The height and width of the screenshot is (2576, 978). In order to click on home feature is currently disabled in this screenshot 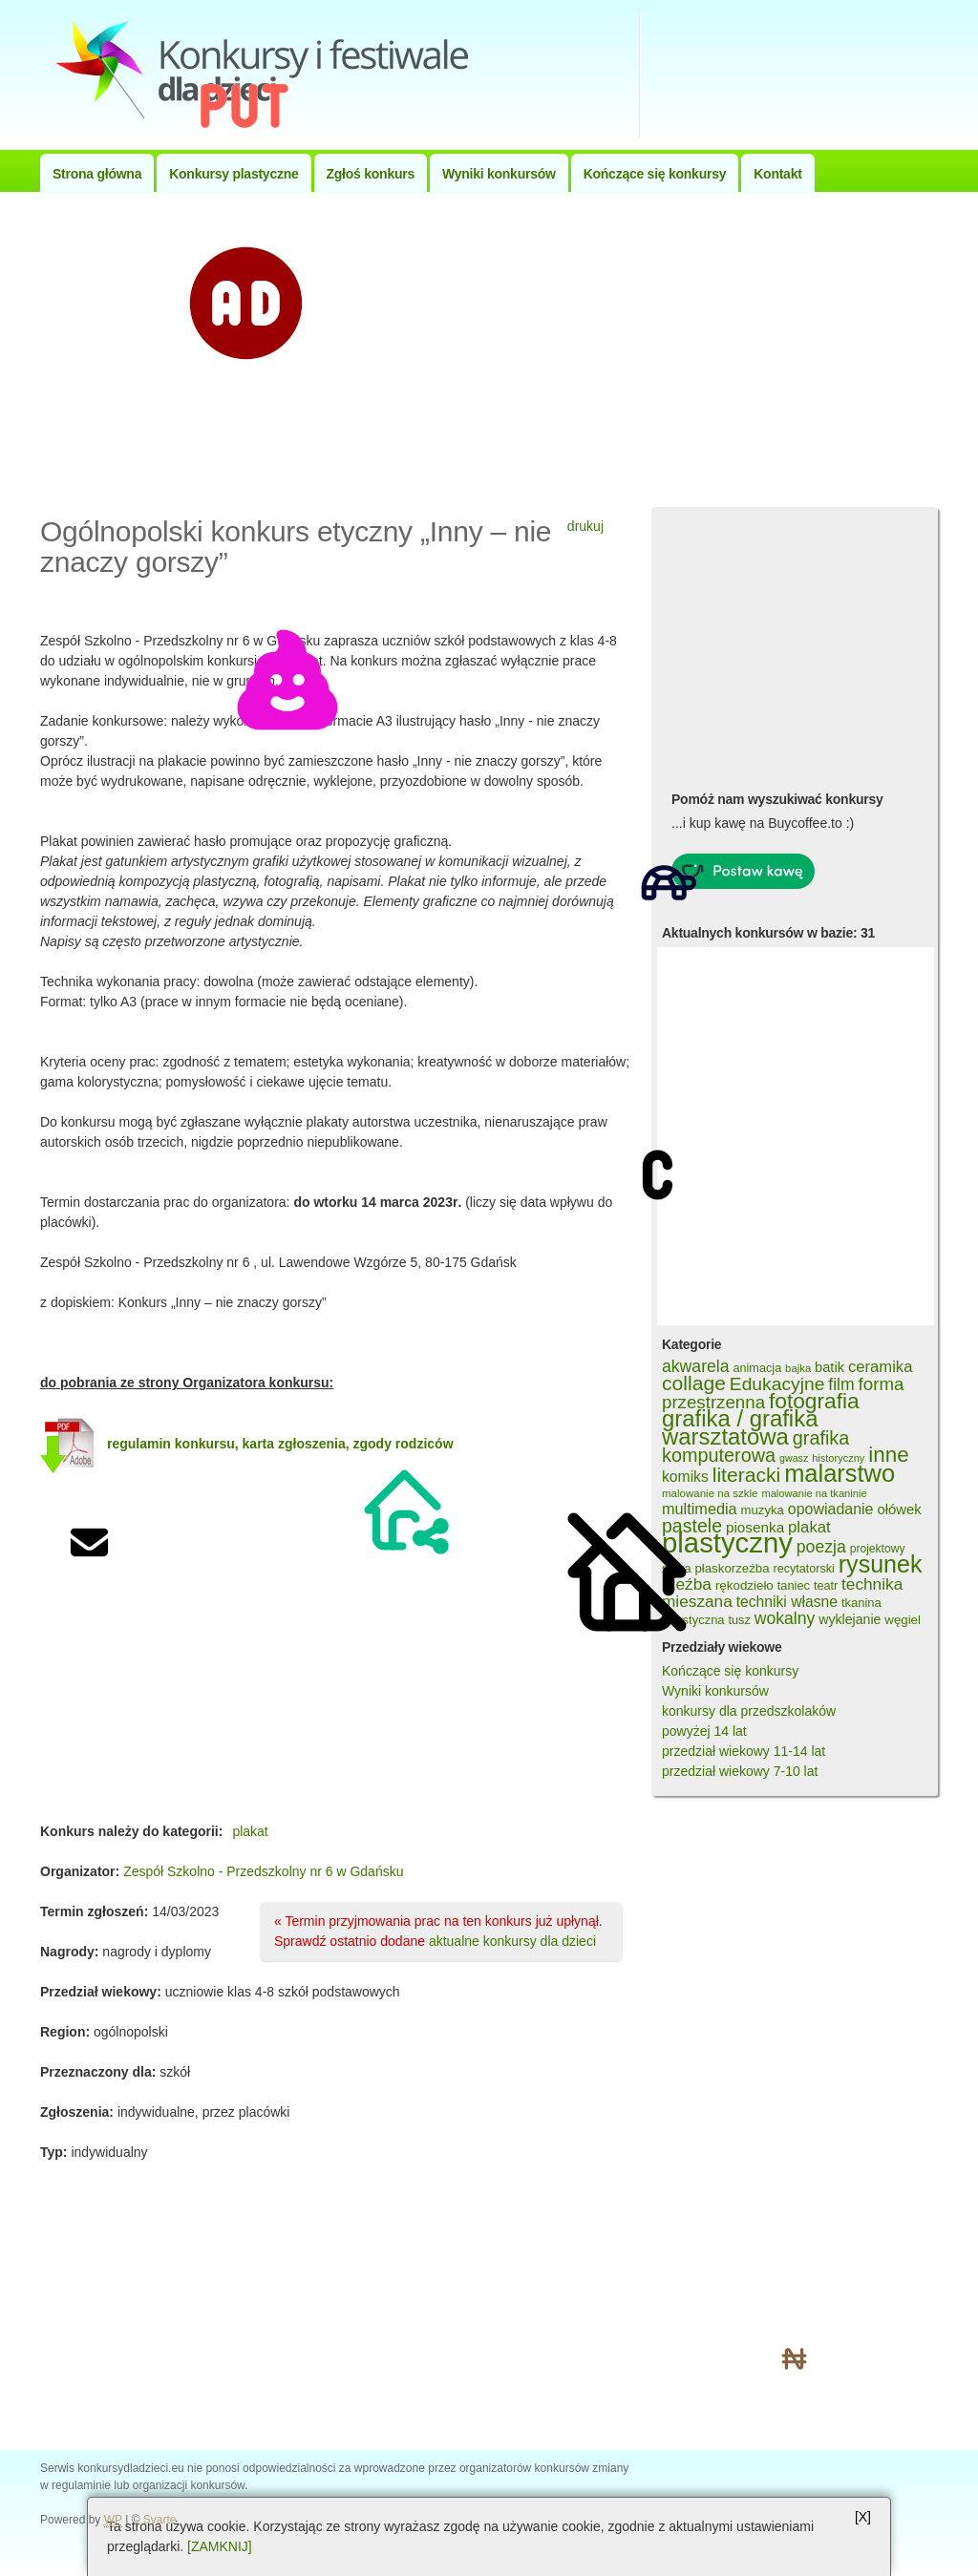, I will do `click(627, 1572)`.